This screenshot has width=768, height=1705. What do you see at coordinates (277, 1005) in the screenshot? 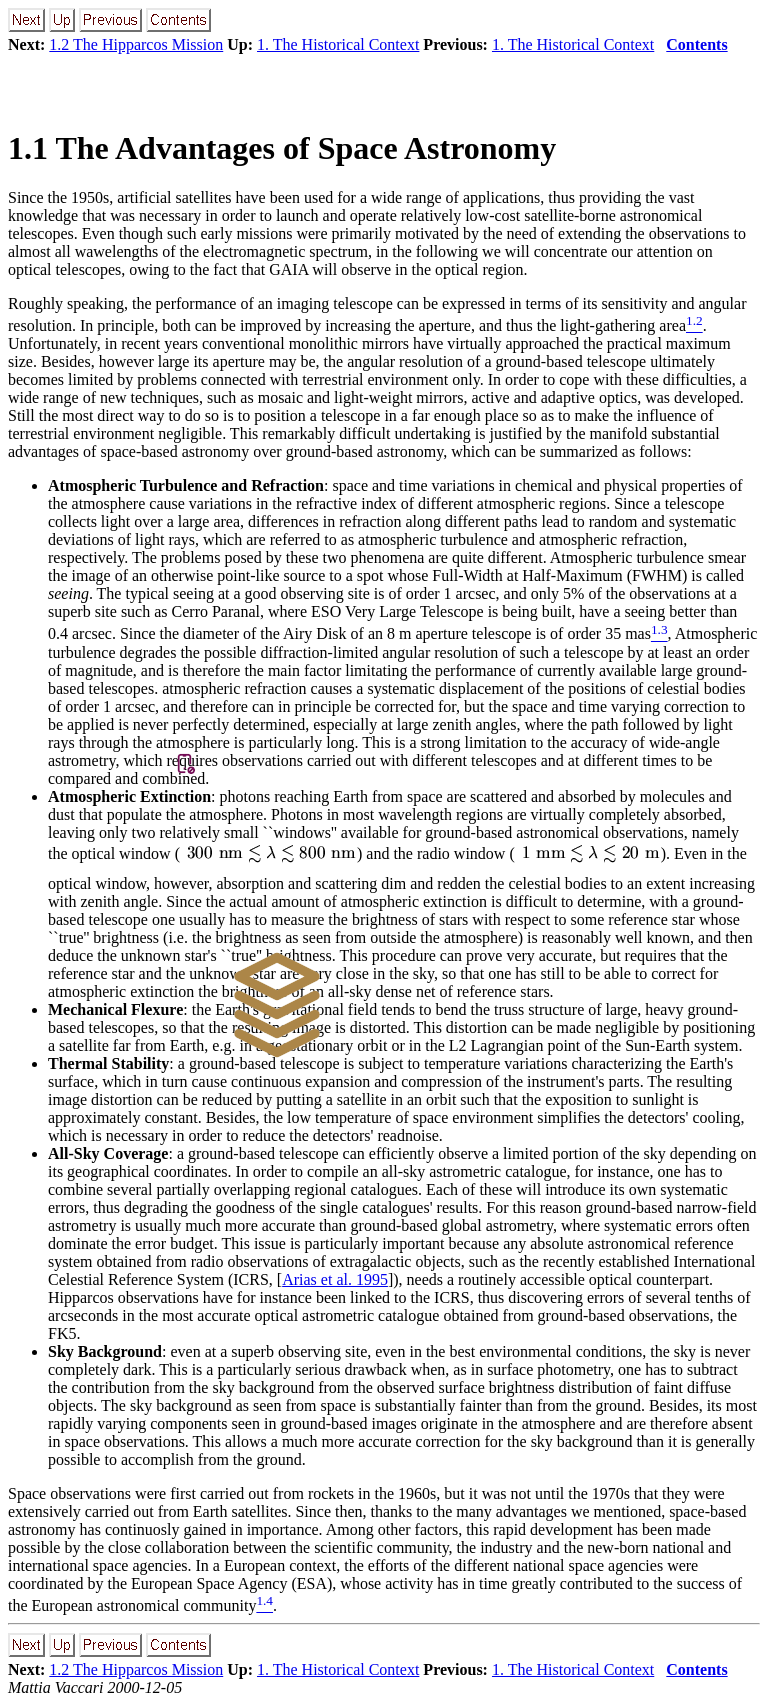
I see `view layers or stacked items` at bounding box center [277, 1005].